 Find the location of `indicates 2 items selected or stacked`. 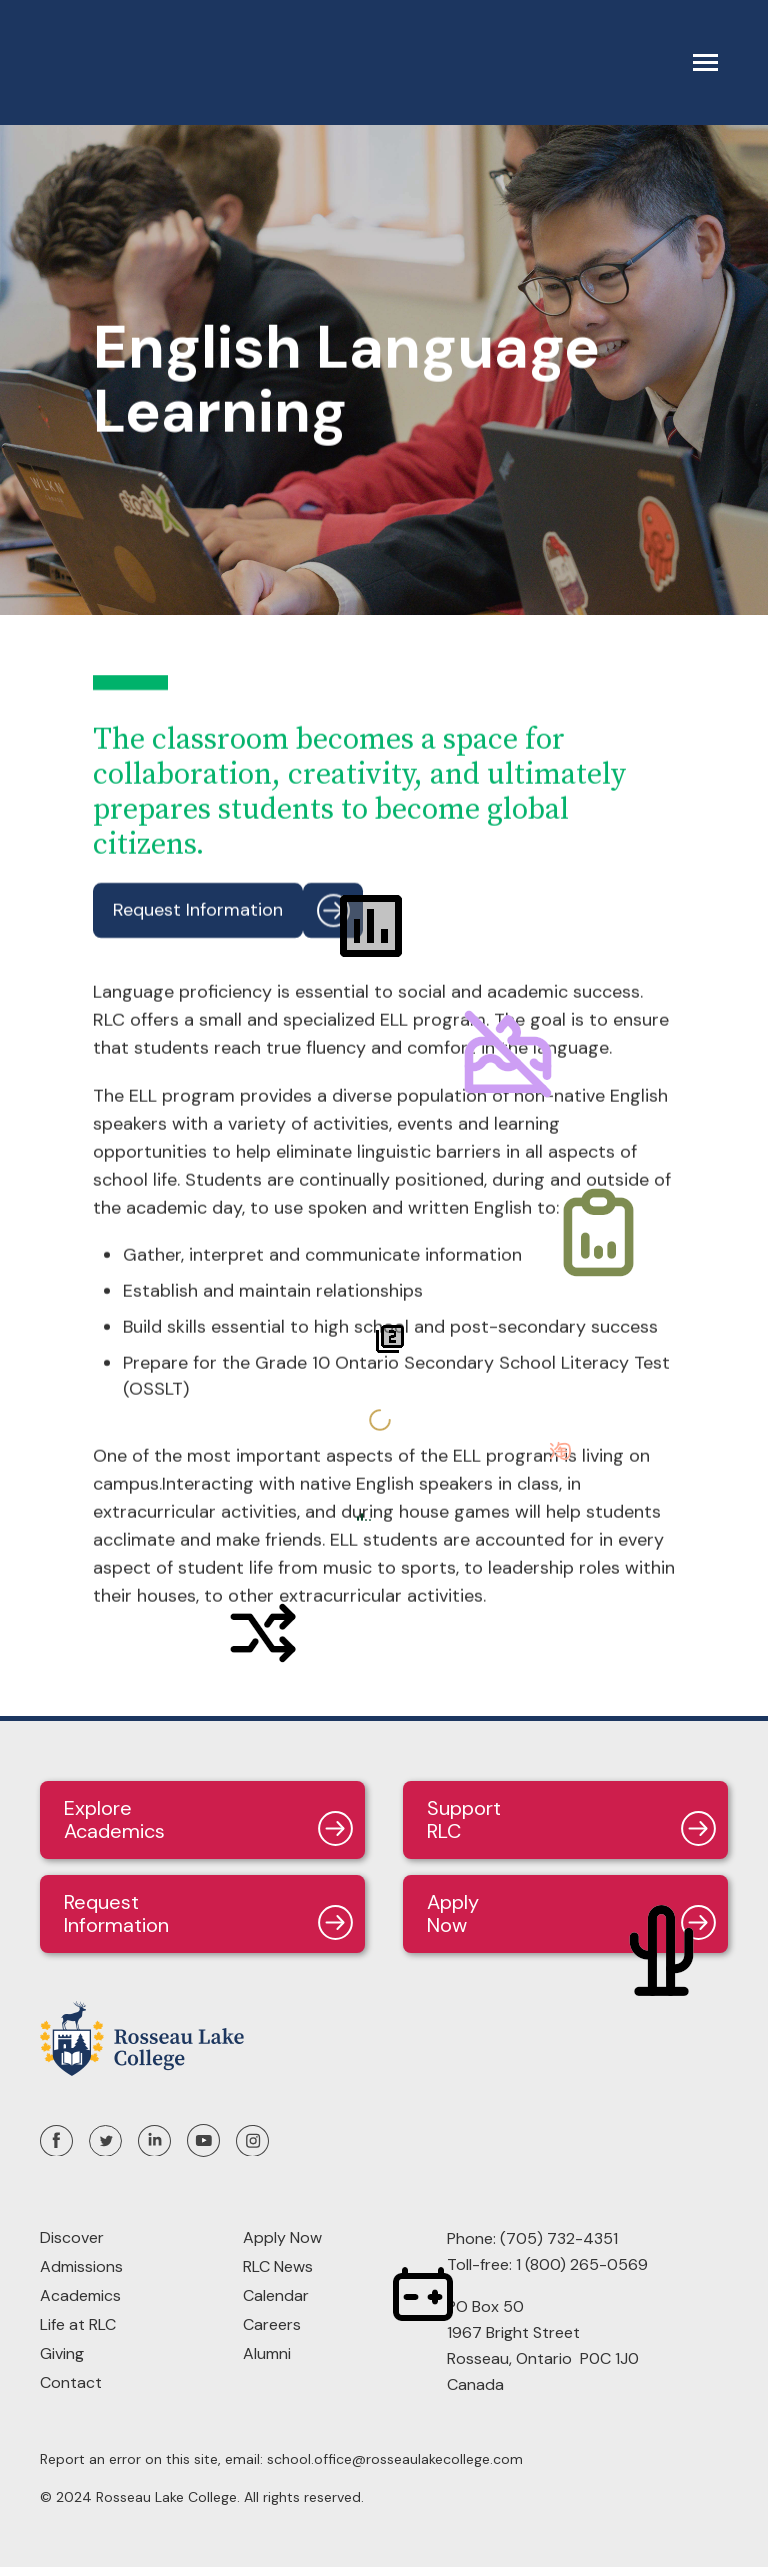

indicates 2 items selected or stacked is located at coordinates (390, 1339).